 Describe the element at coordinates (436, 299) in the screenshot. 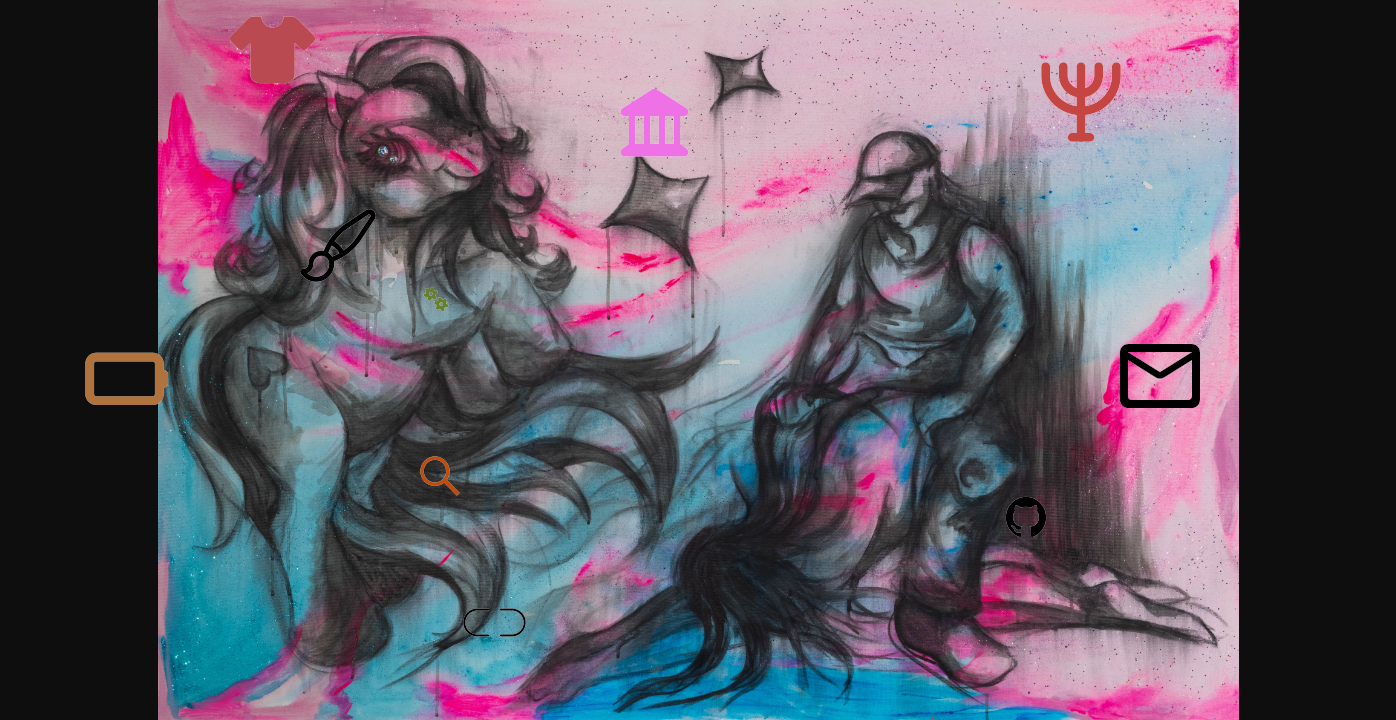

I see `access settings or preferences` at that location.